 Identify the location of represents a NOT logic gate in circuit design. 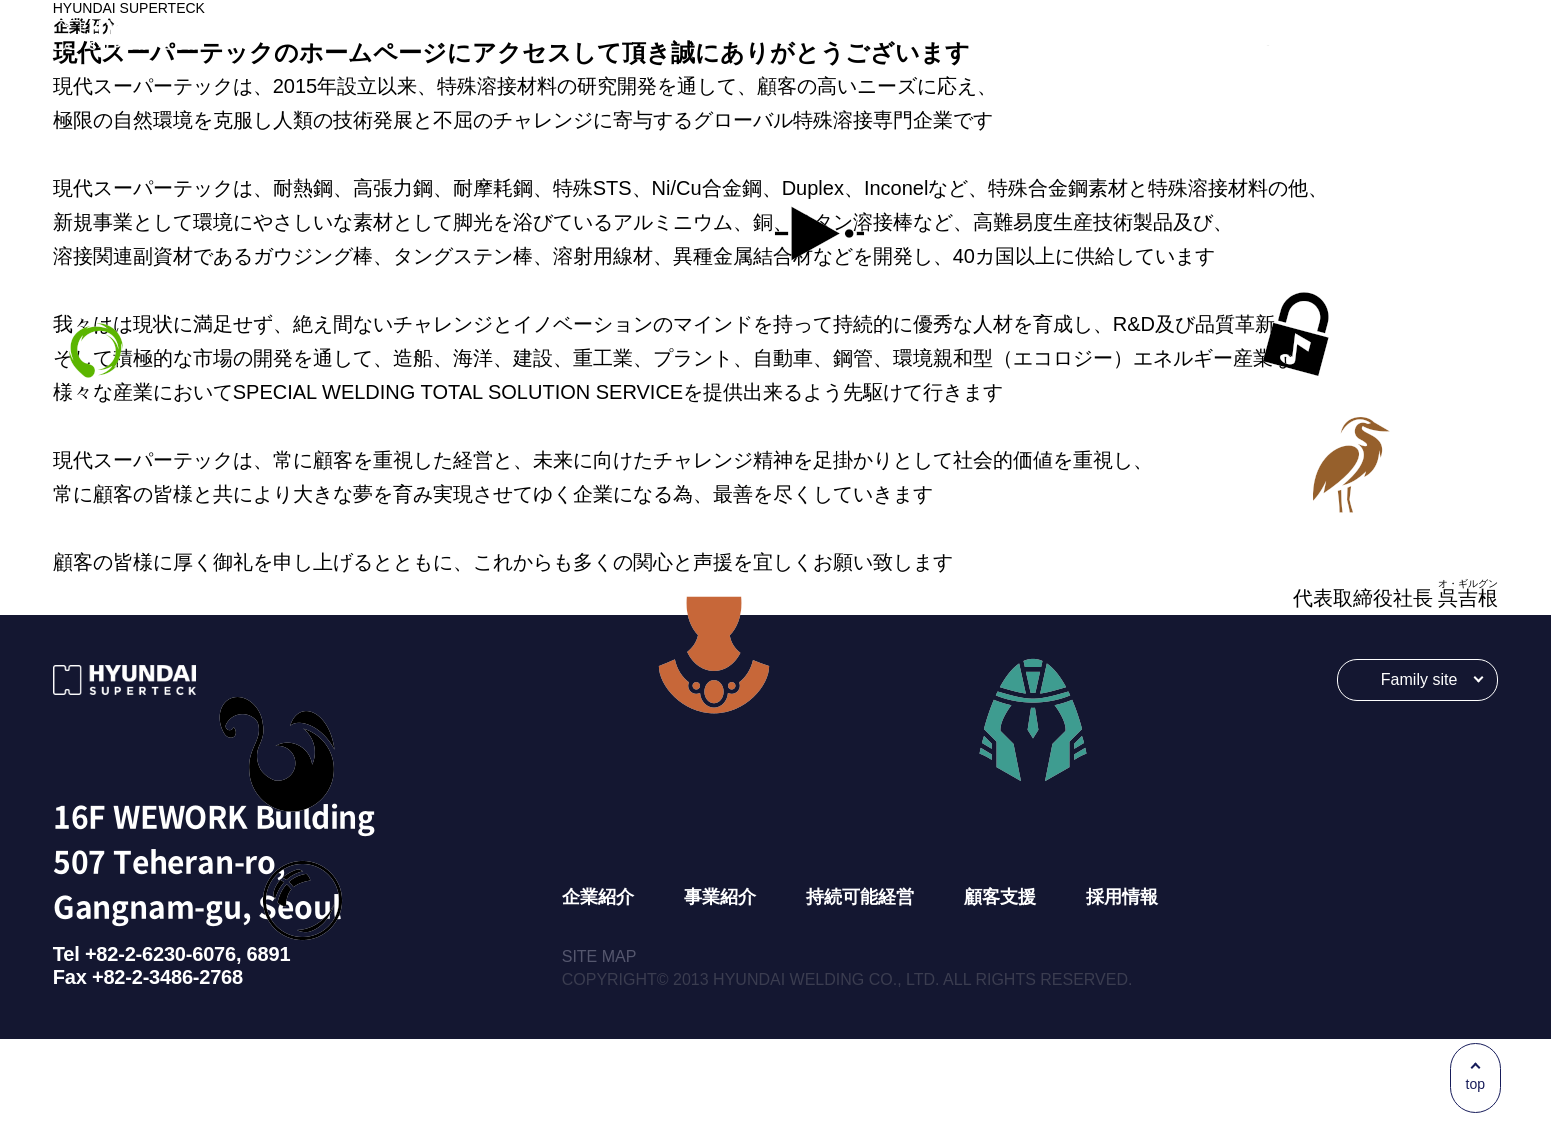
(819, 233).